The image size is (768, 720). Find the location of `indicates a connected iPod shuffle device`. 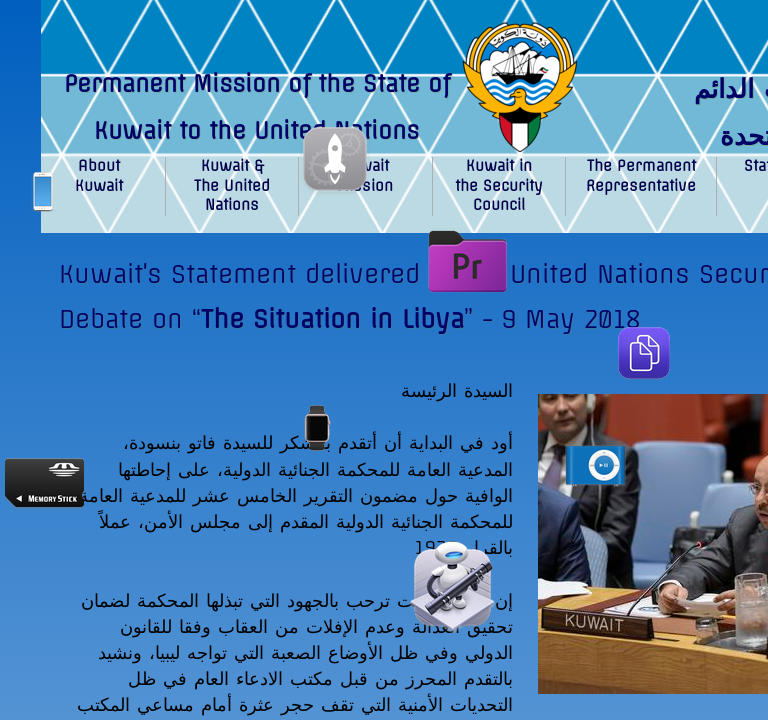

indicates a connected iPod shuffle device is located at coordinates (595, 454).